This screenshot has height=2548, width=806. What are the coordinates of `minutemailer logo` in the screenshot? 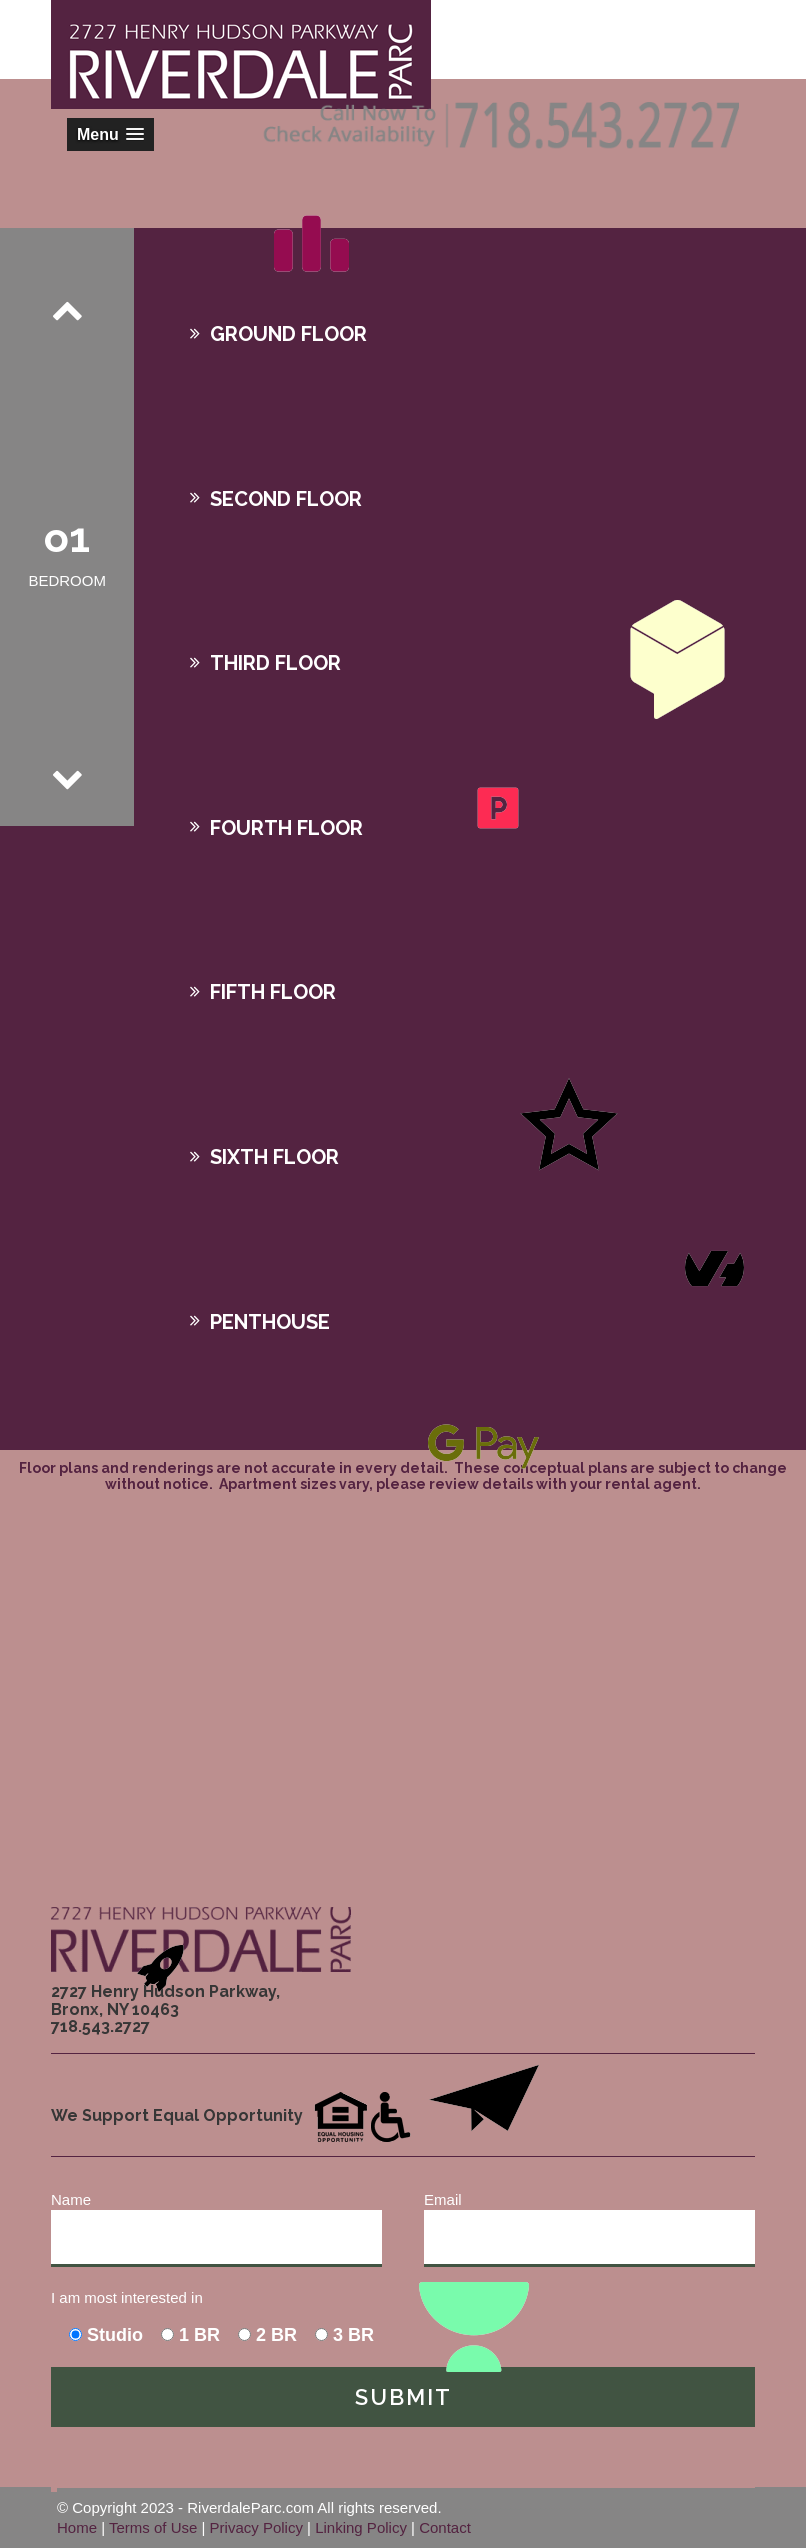 It's located at (484, 2098).